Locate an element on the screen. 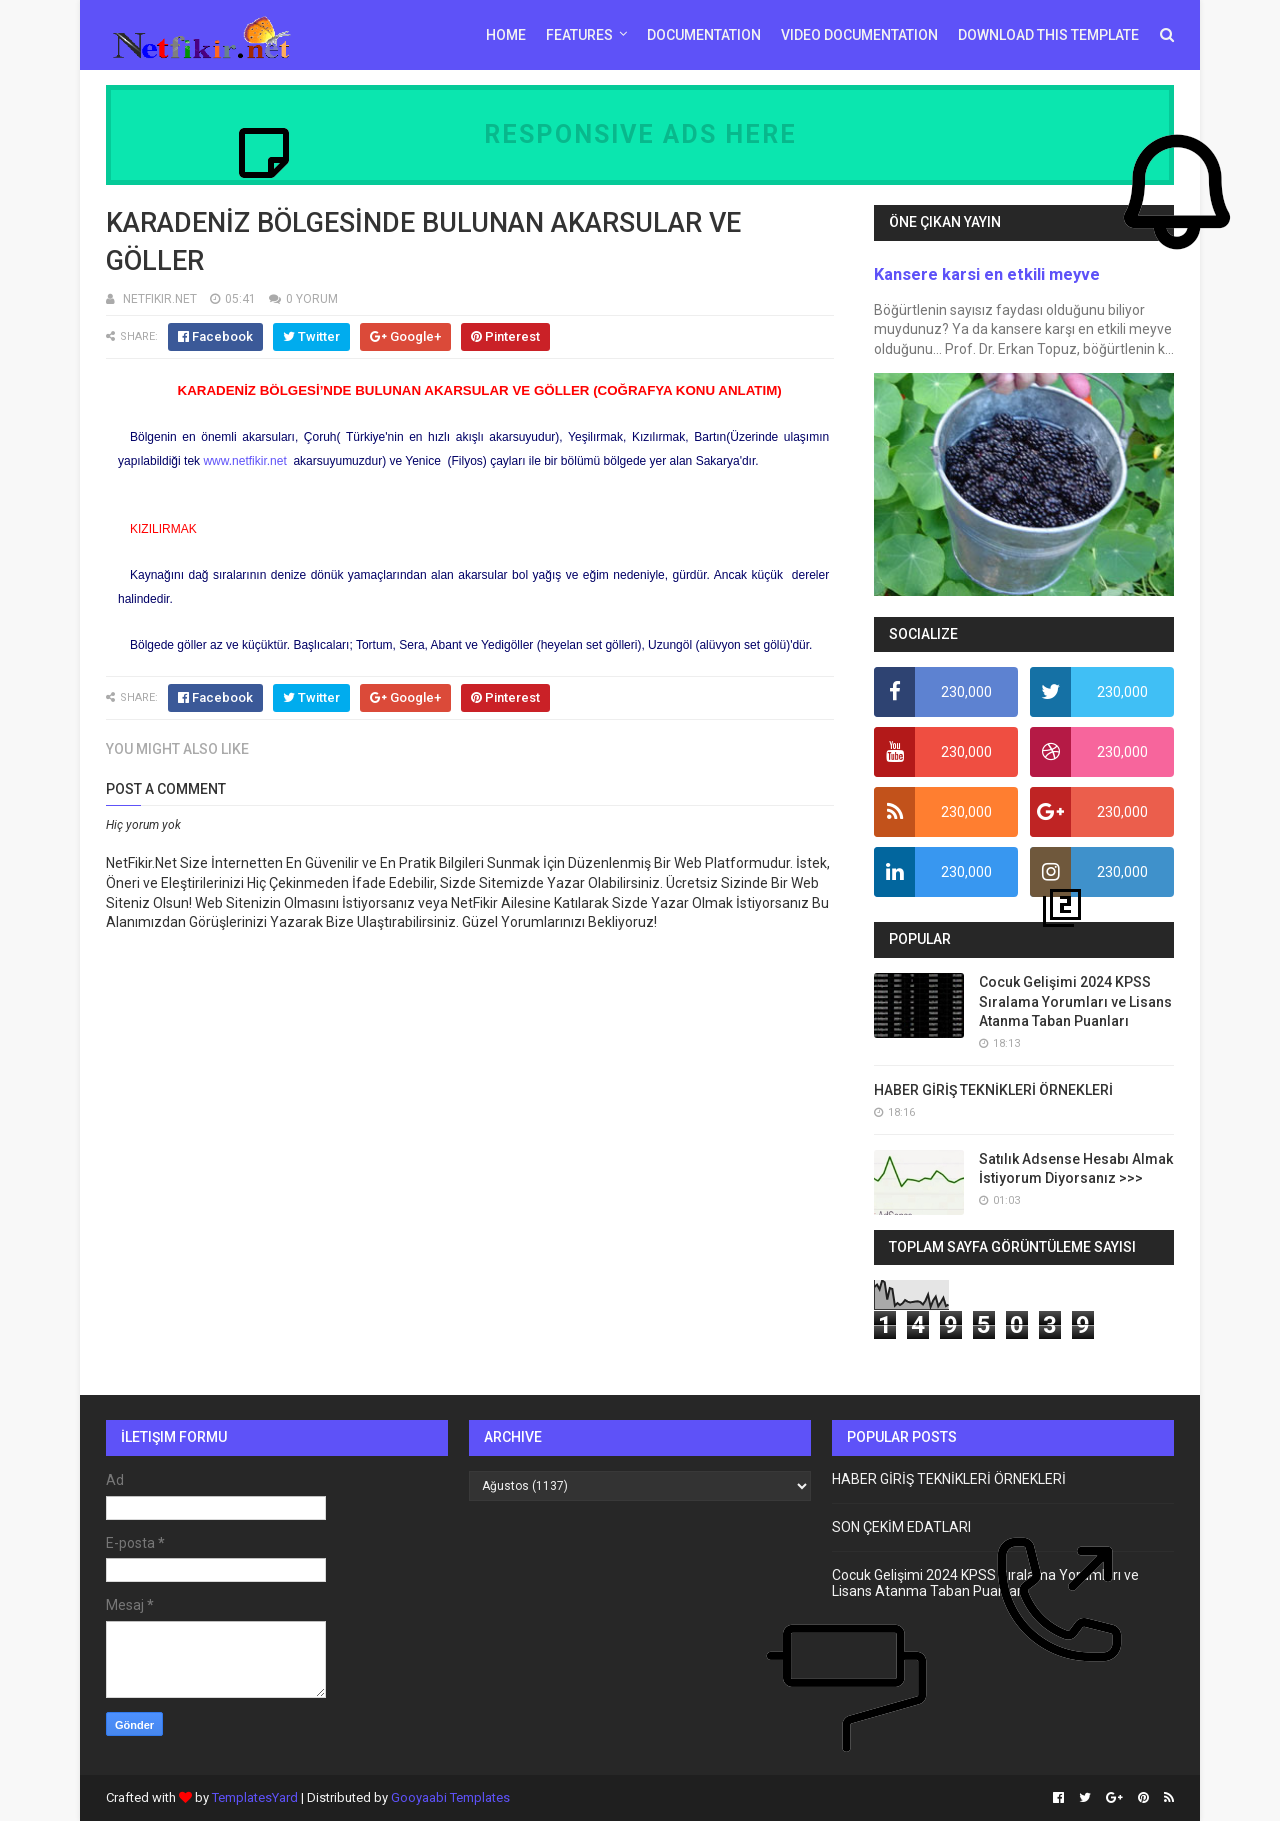 The image size is (1280, 1821). make an outgoing call is located at coordinates (1059, 1599).